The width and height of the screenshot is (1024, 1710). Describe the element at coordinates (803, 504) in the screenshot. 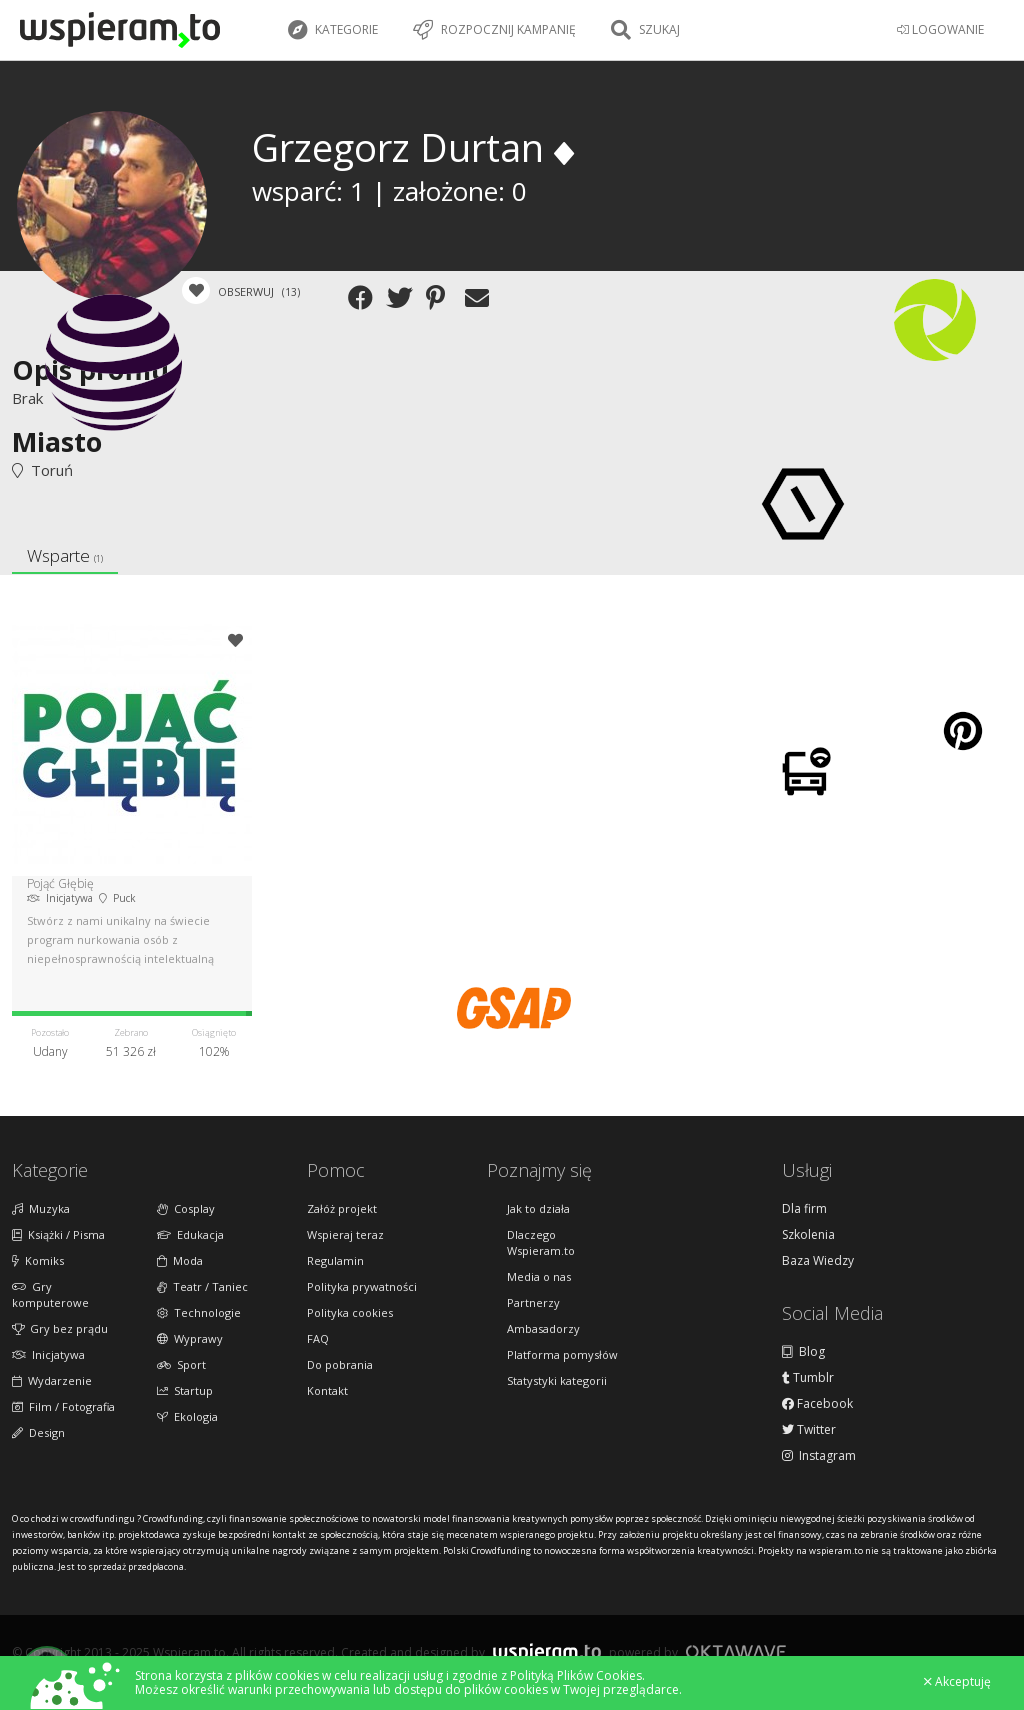

I see `access system settings` at that location.